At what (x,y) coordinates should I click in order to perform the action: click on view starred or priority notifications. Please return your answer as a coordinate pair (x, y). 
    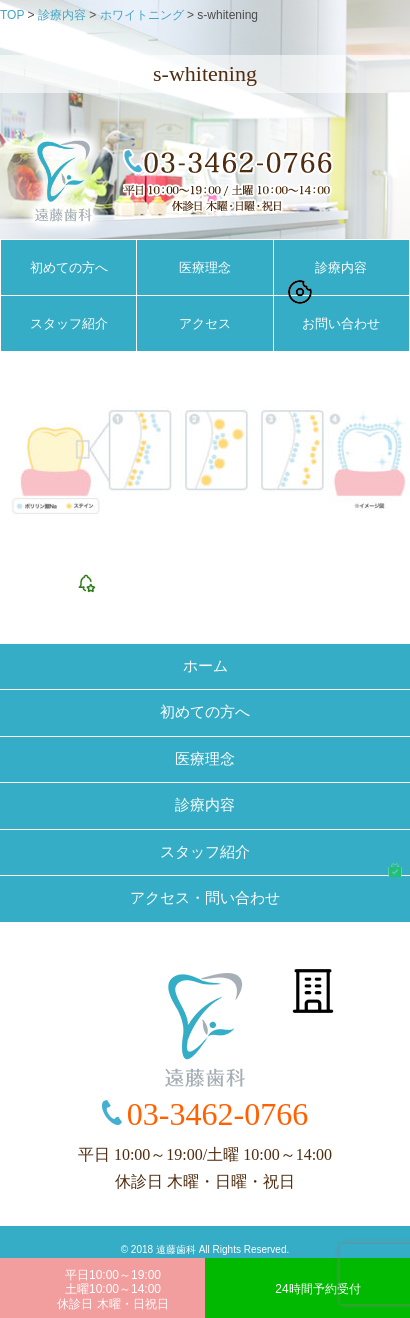
    Looking at the image, I should click on (86, 583).